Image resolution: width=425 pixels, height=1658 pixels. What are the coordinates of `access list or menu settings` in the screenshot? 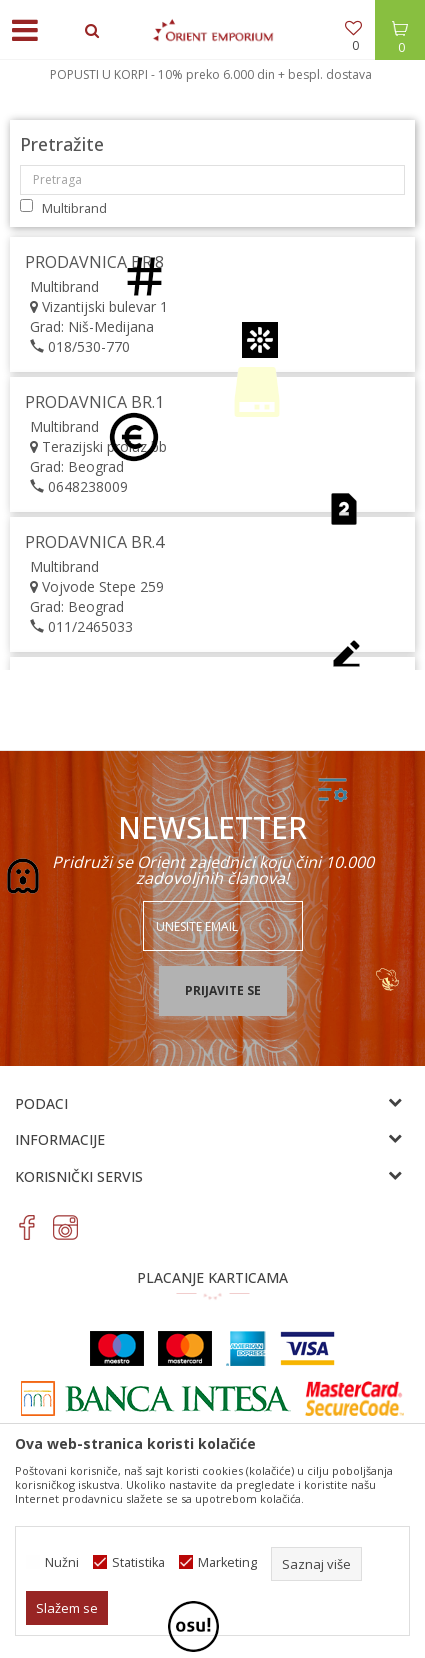 It's located at (332, 789).